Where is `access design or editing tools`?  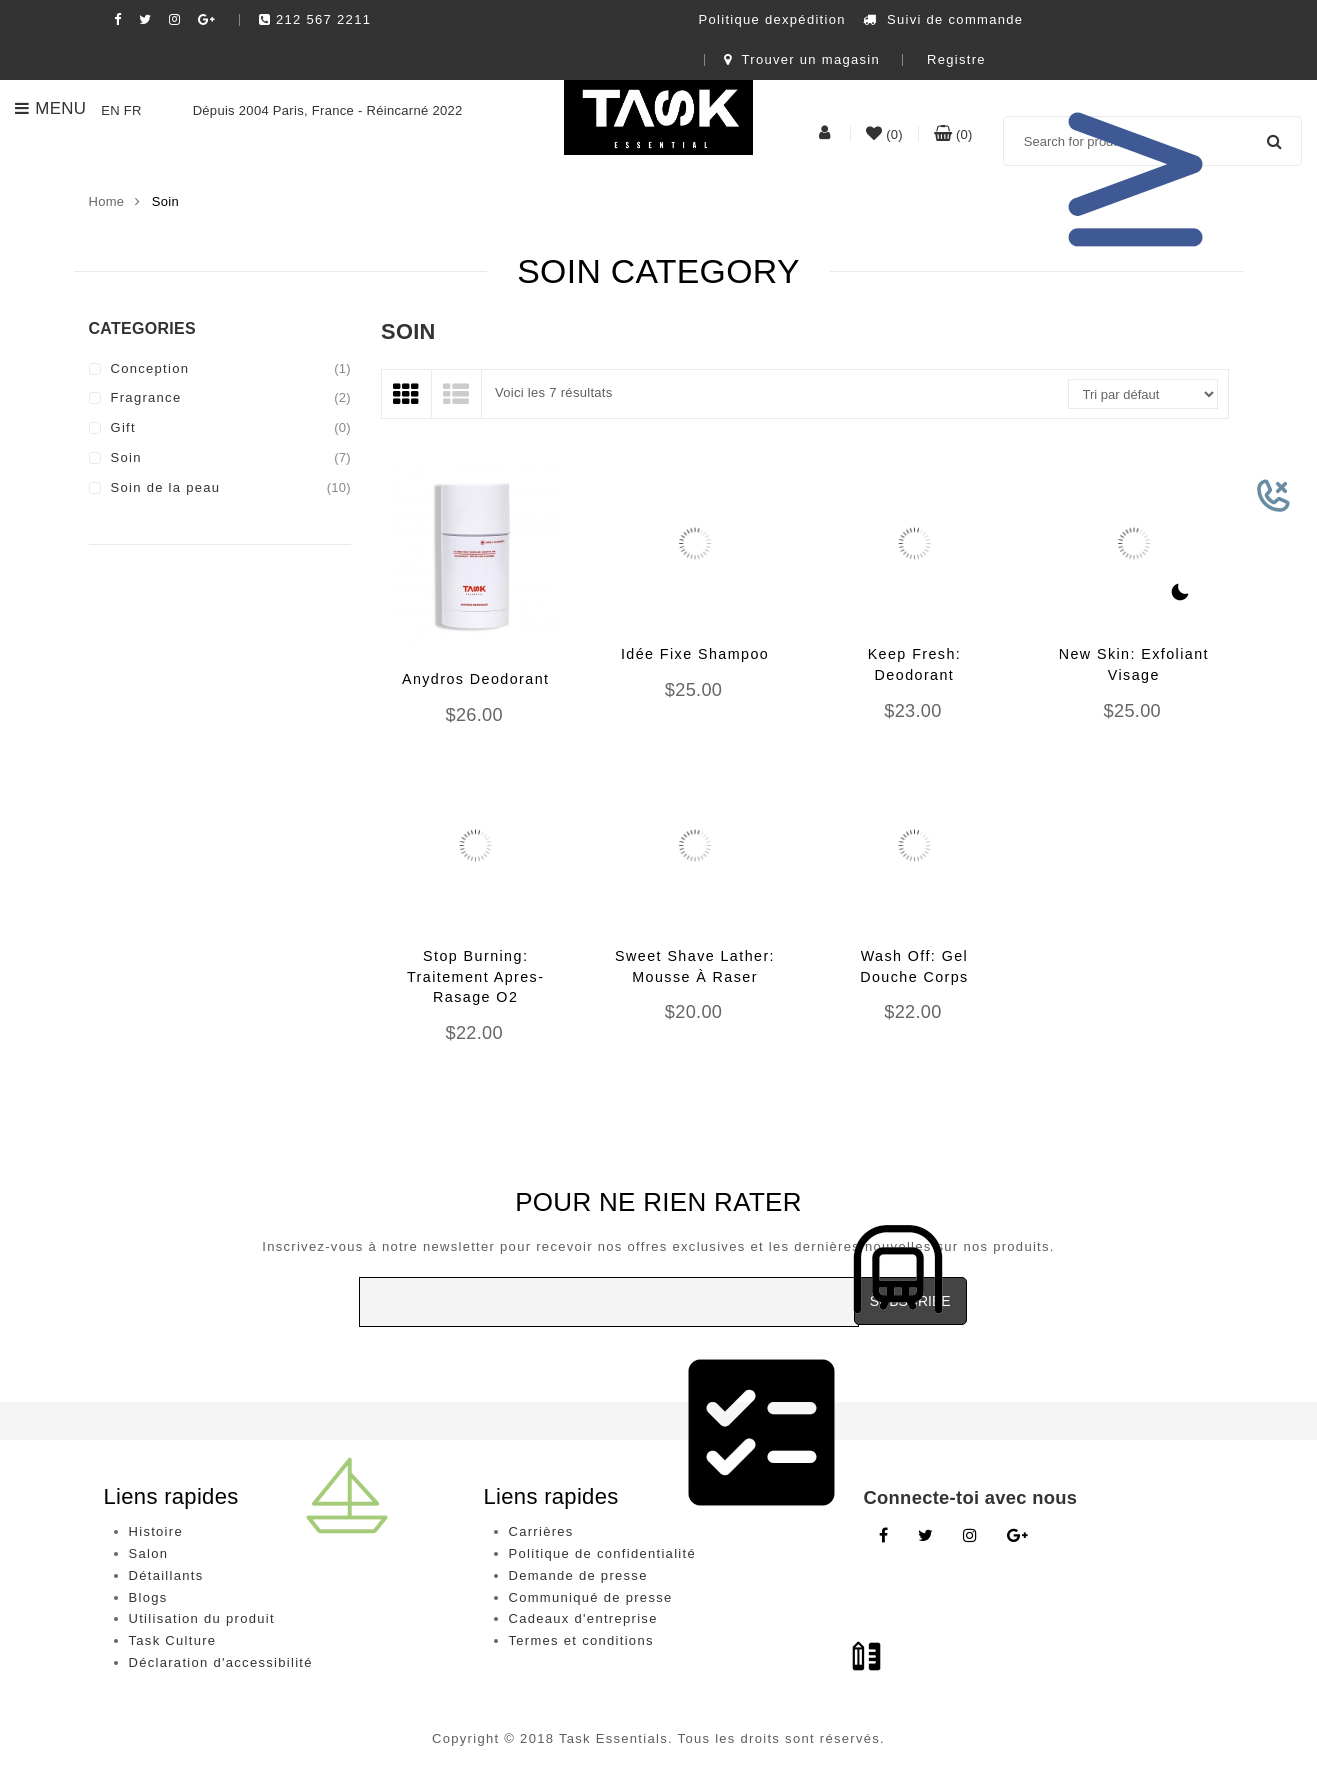 access design or editing tools is located at coordinates (866, 1656).